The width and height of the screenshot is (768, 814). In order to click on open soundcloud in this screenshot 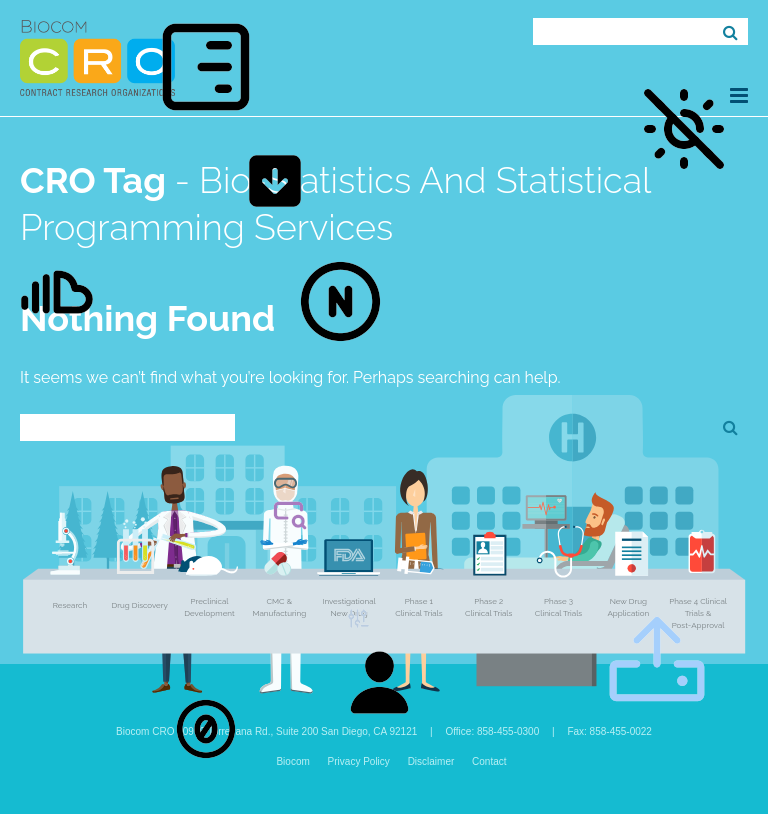, I will do `click(57, 292)`.